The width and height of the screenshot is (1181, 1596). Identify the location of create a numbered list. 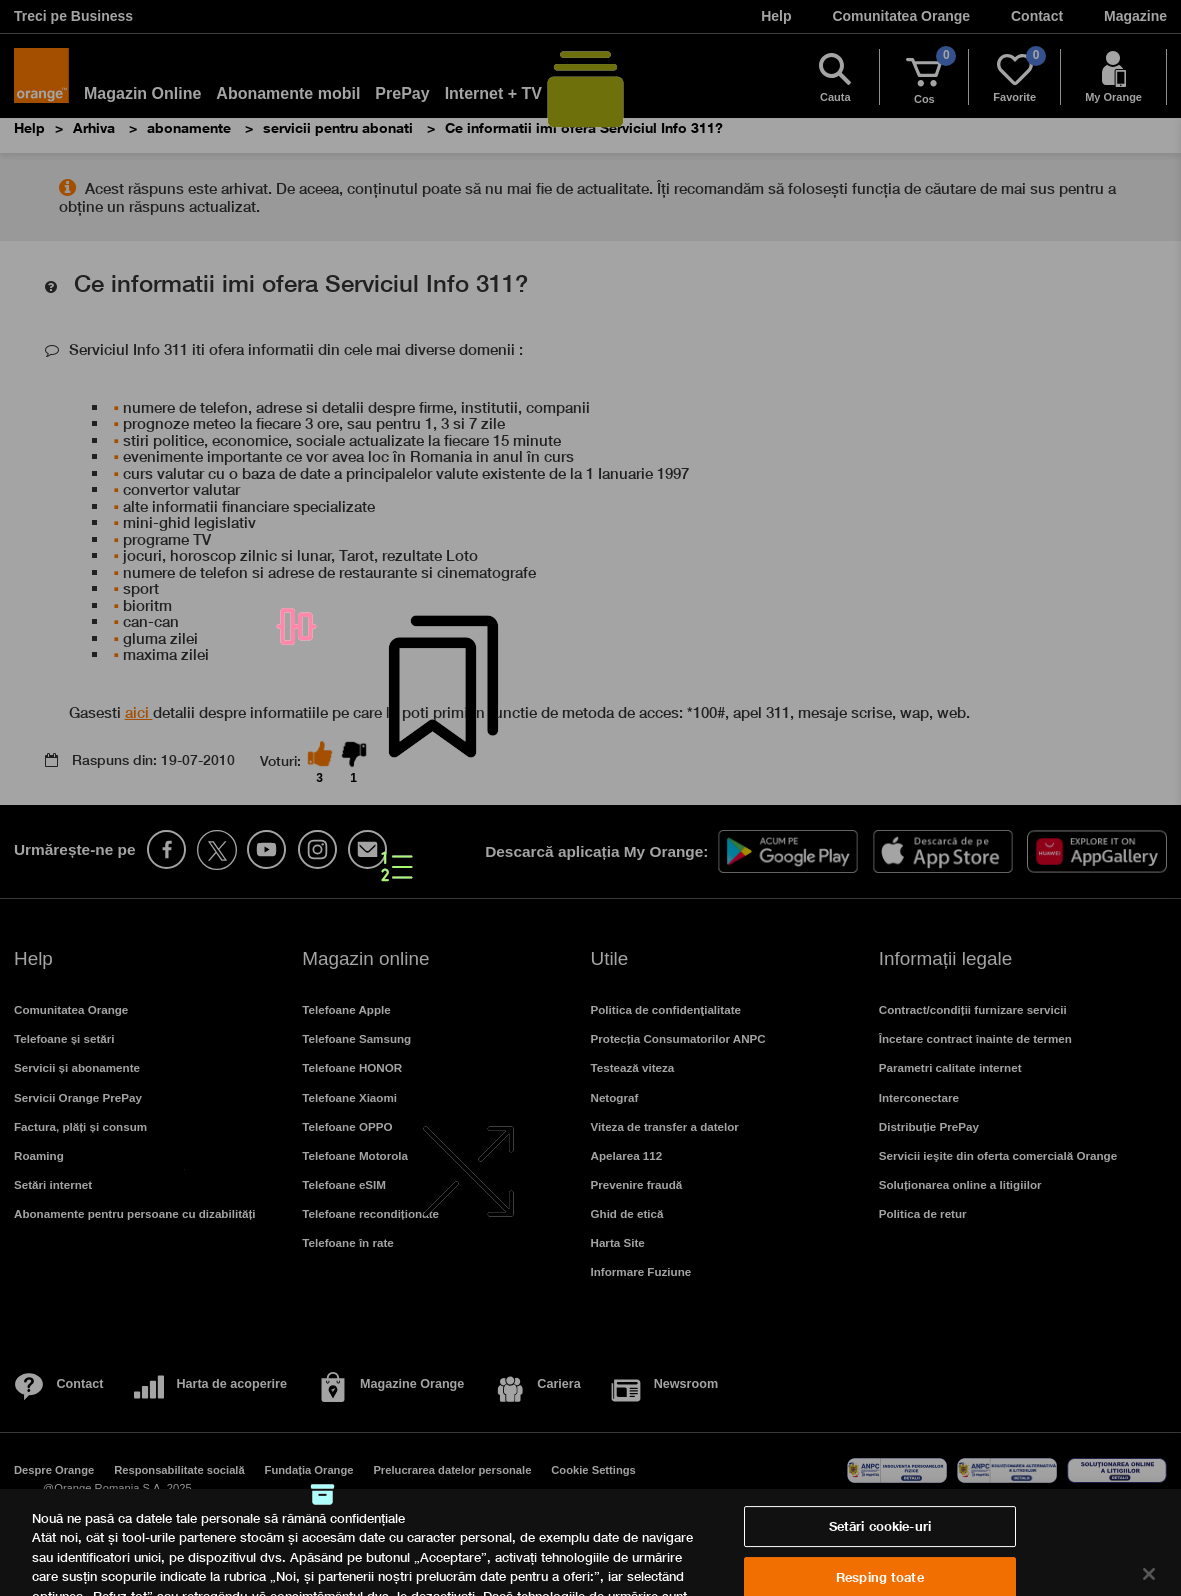
(397, 867).